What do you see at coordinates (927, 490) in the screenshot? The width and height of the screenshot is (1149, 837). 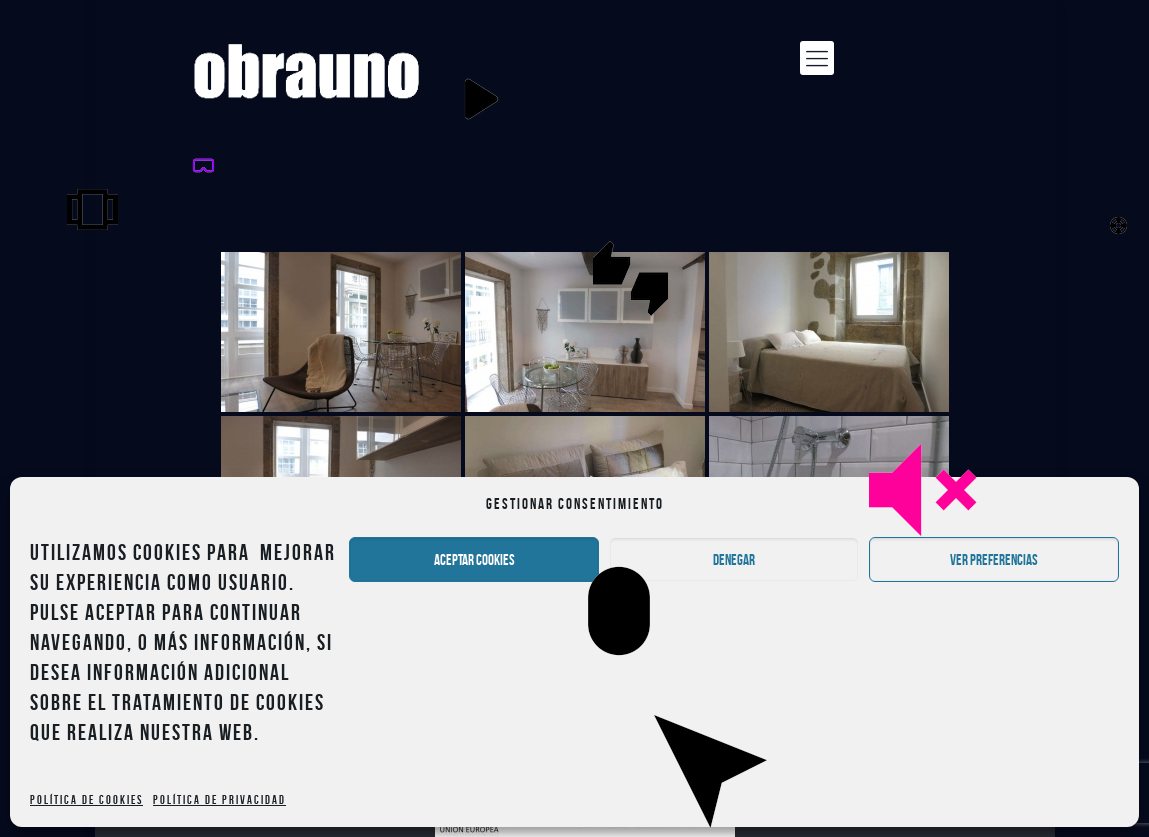 I see `mute audio or sound` at bounding box center [927, 490].